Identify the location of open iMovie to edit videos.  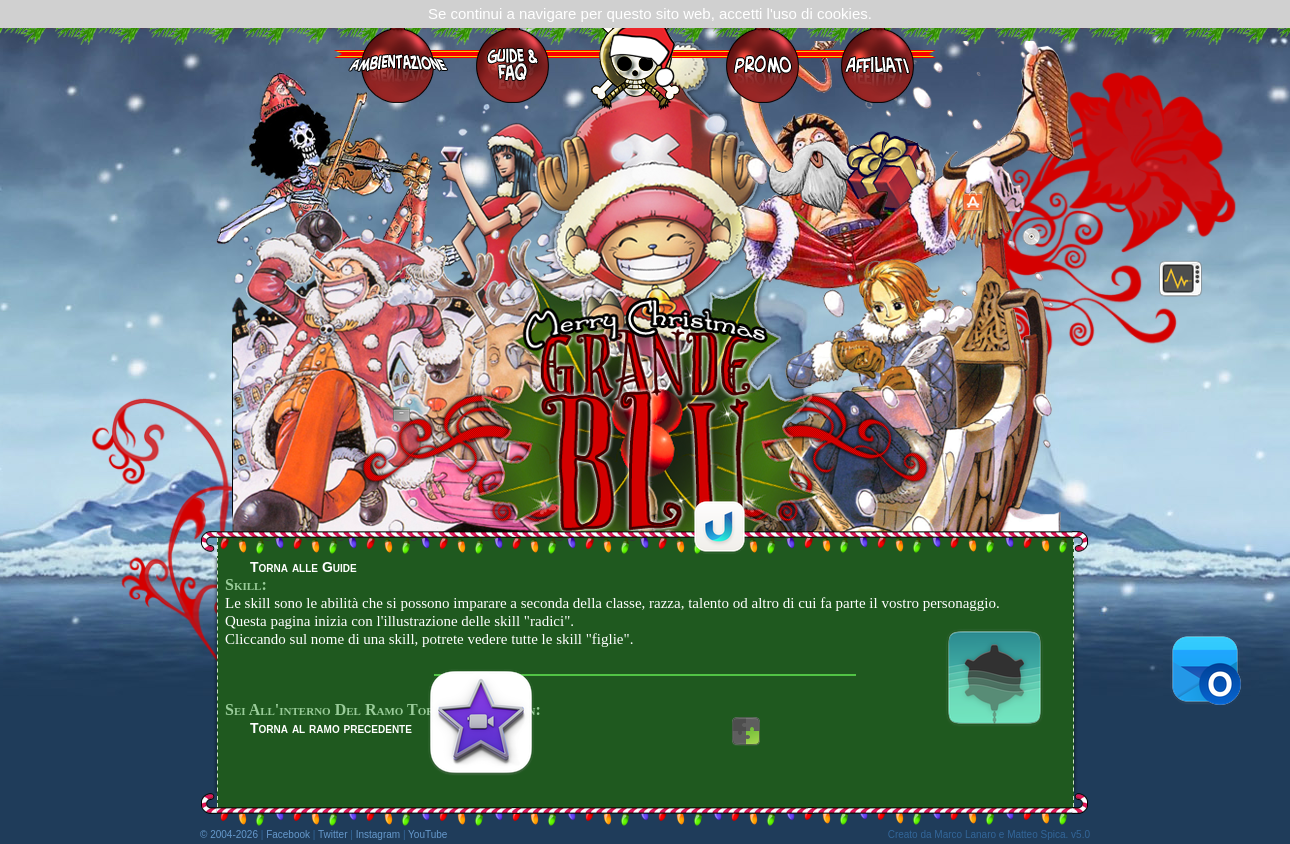
(481, 722).